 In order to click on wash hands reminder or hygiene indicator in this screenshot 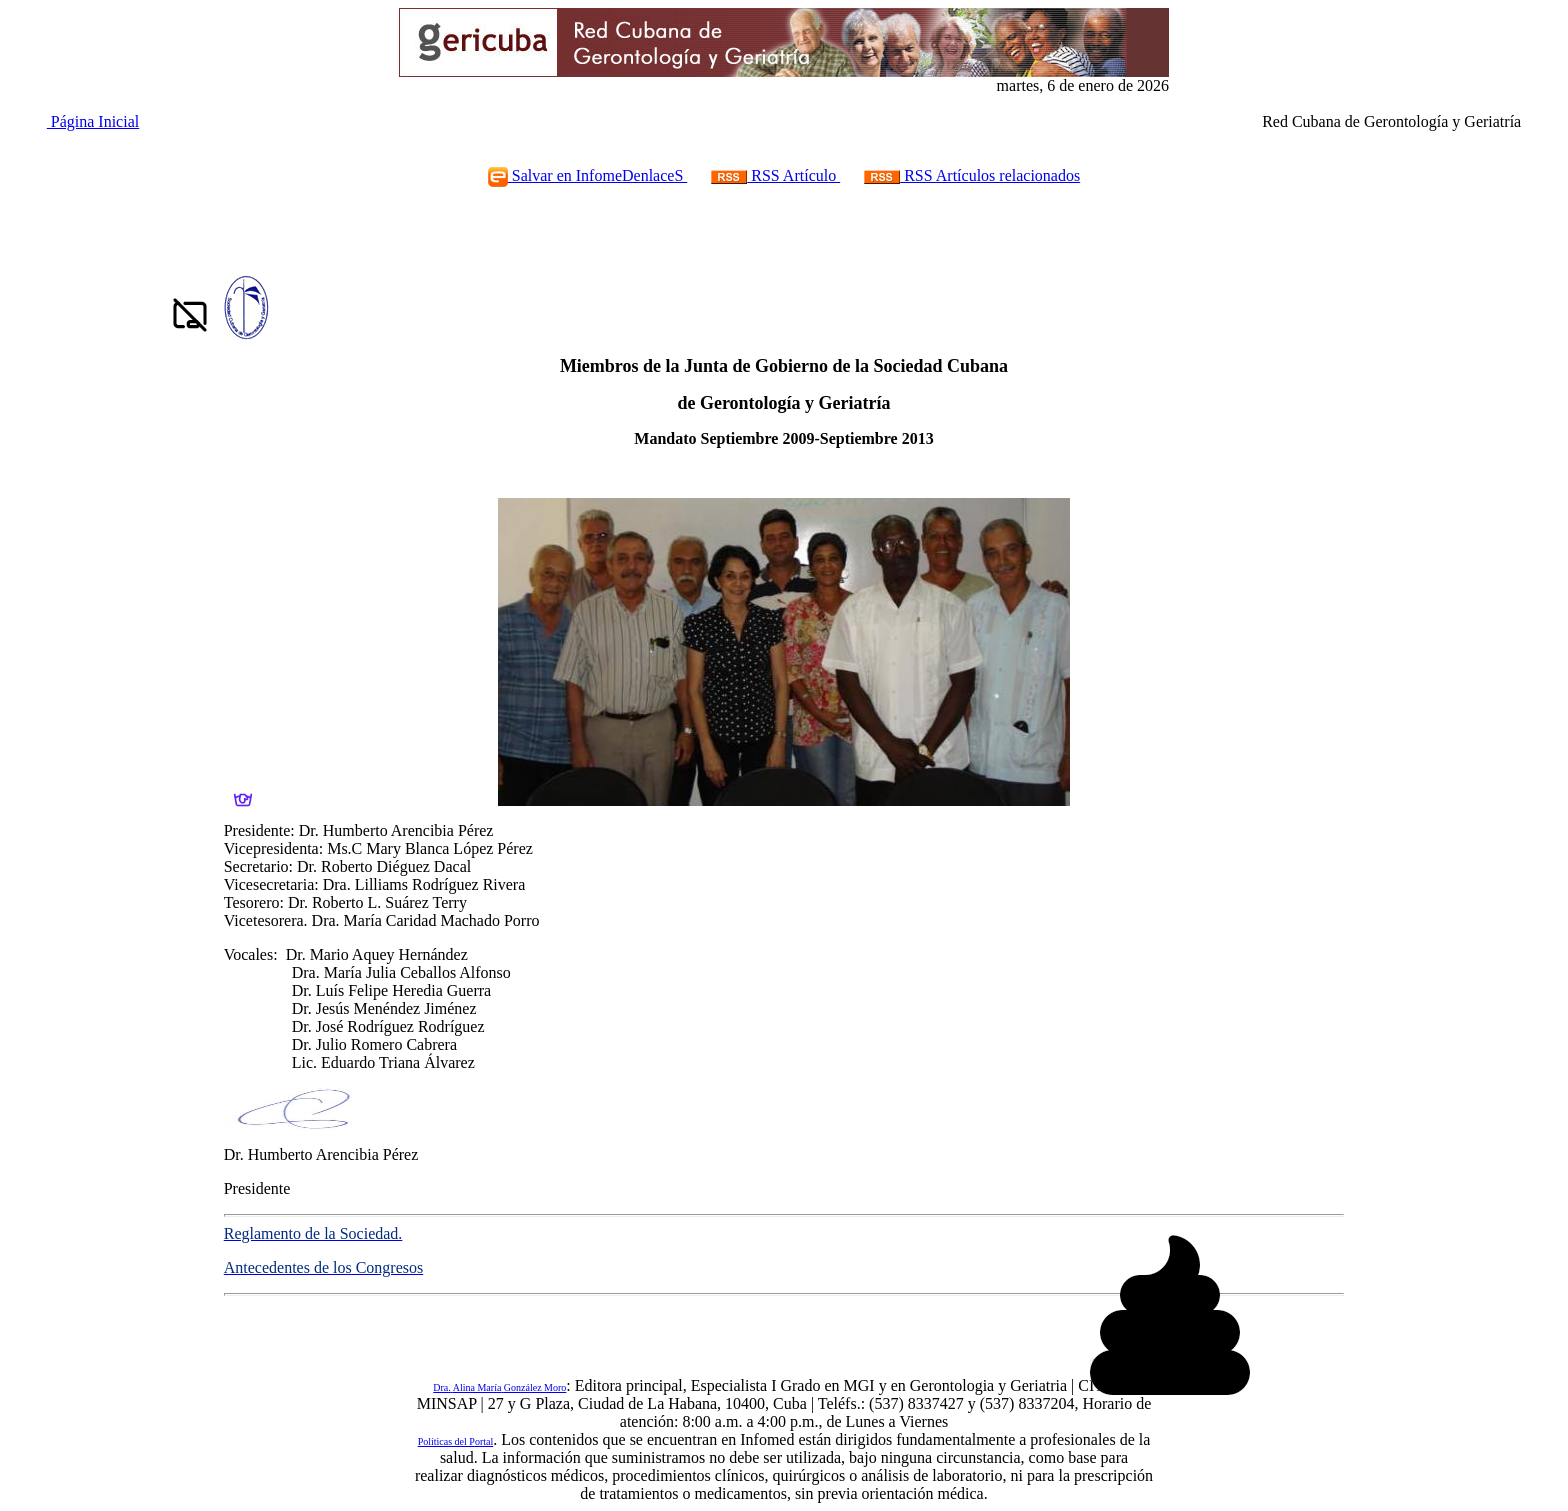, I will do `click(243, 800)`.